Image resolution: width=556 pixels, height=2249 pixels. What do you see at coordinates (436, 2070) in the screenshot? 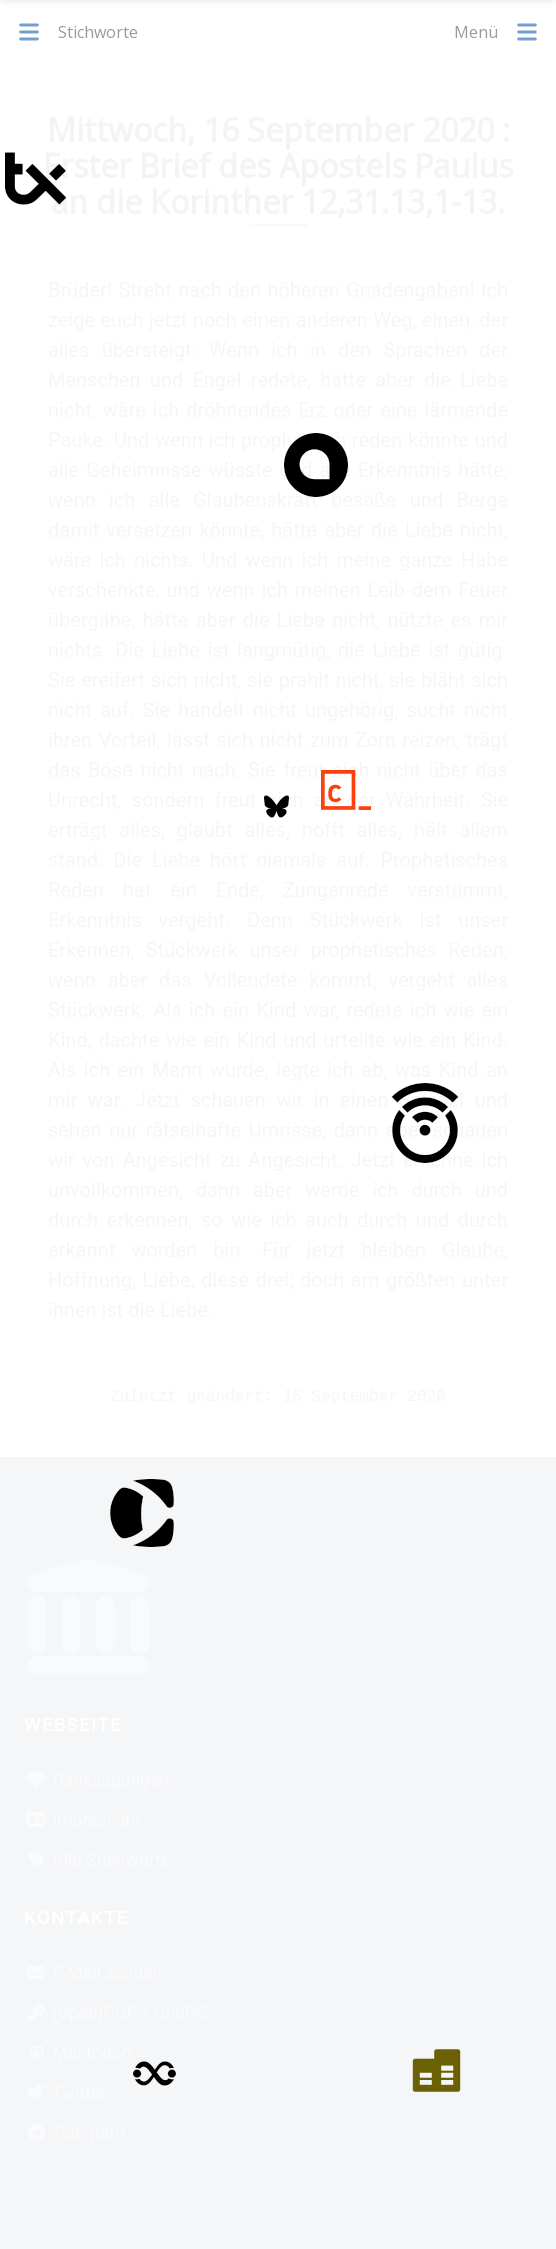
I see `access database or data storage` at bounding box center [436, 2070].